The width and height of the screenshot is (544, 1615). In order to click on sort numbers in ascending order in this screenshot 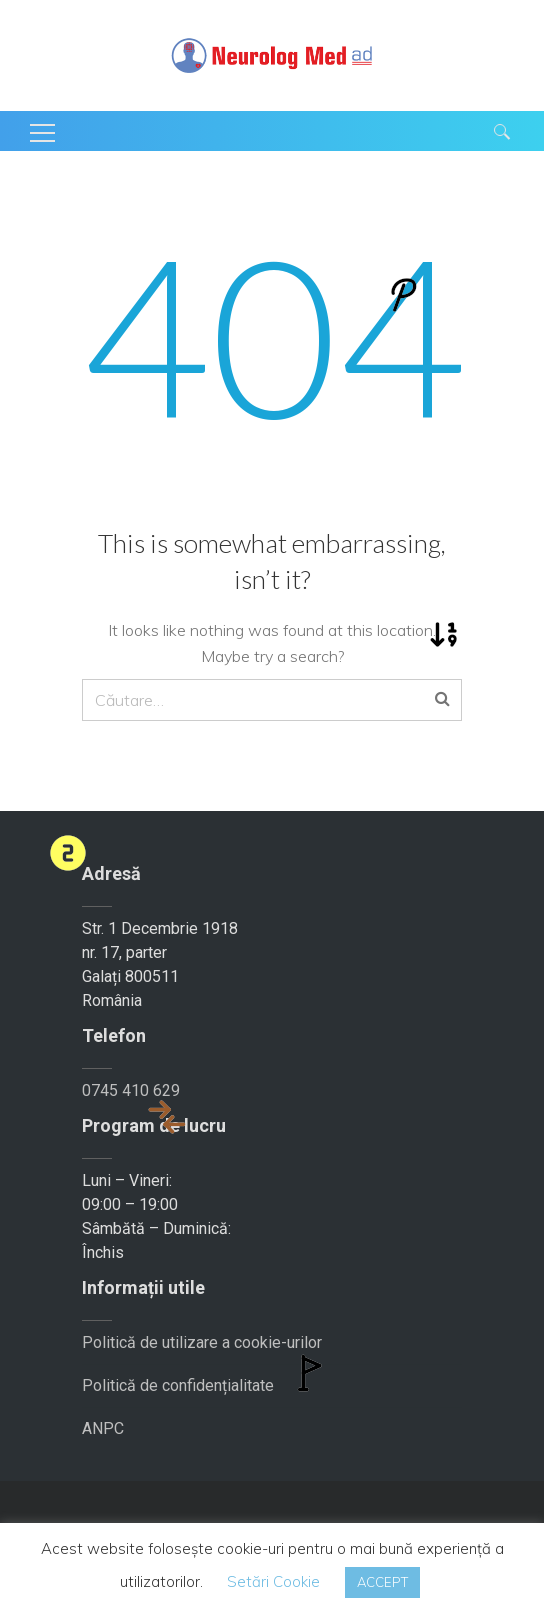, I will do `click(444, 634)`.